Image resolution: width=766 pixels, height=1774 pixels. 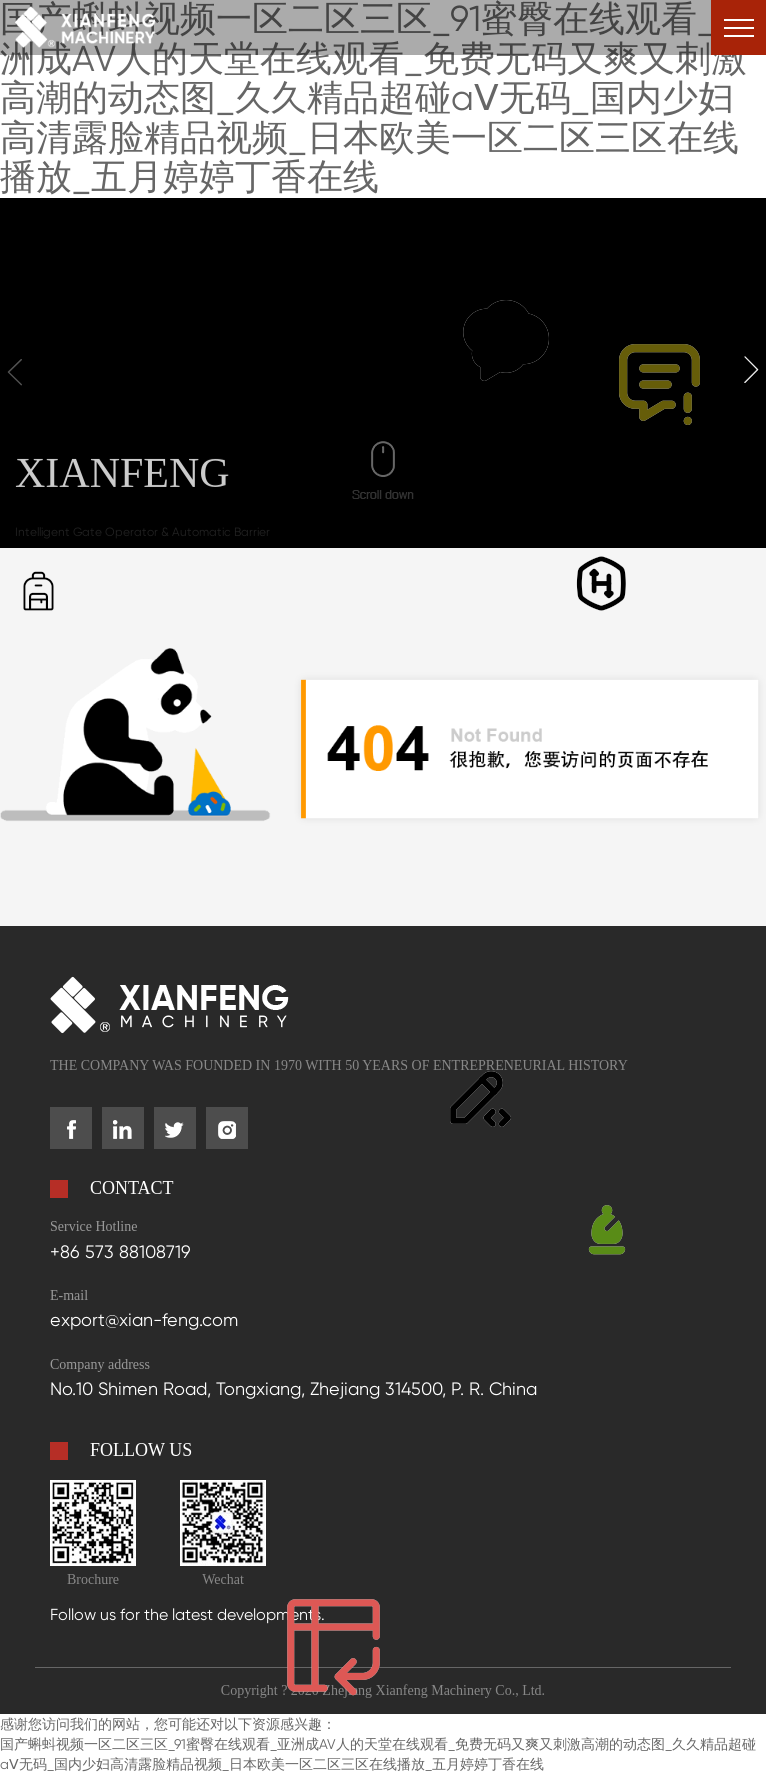 What do you see at coordinates (659, 380) in the screenshot?
I see `message requires attention or action` at bounding box center [659, 380].